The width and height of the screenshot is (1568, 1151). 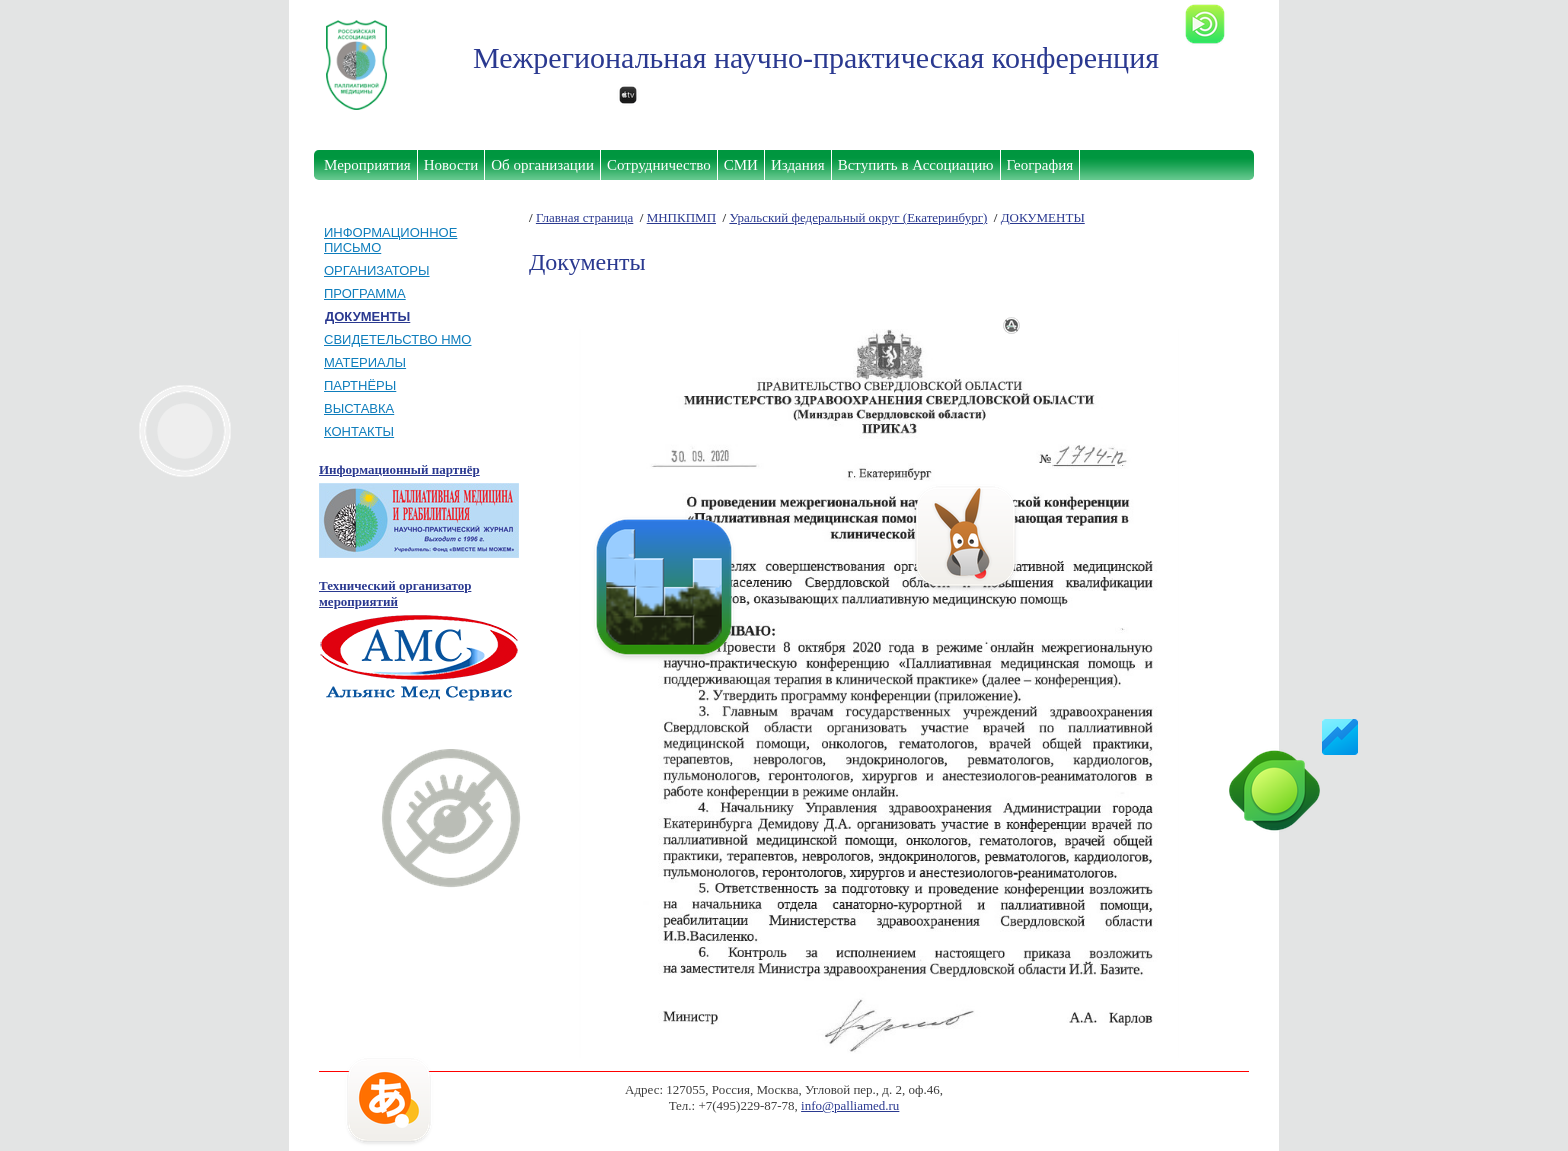 I want to click on open the recommendations app, so click(x=1274, y=790).